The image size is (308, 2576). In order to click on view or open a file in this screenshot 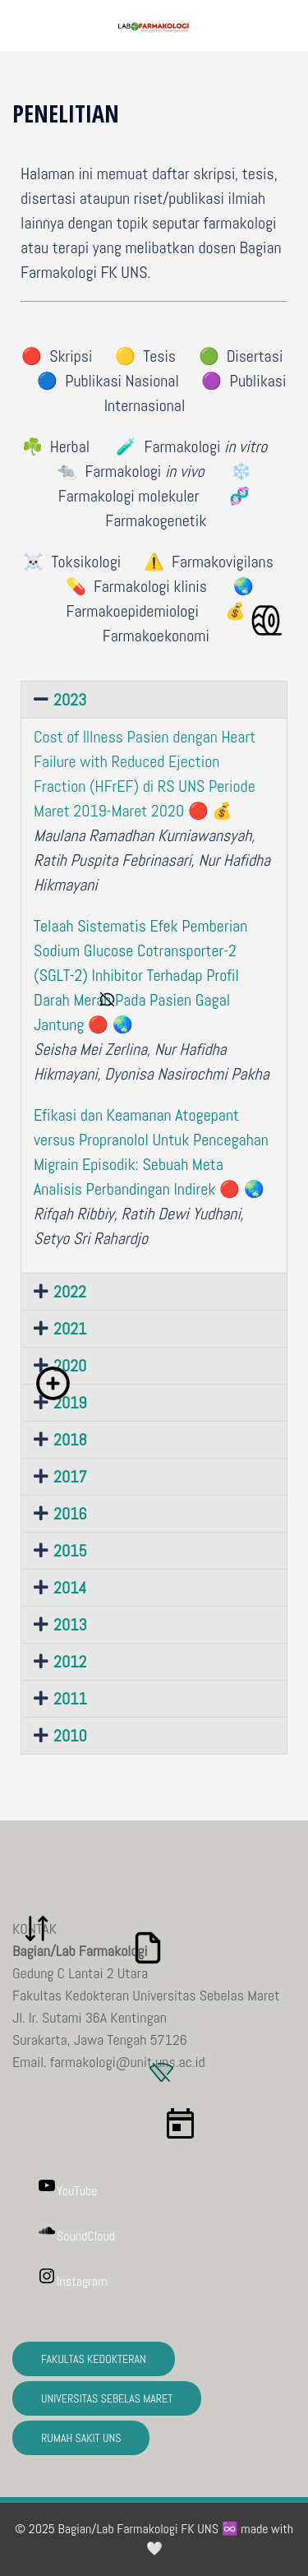, I will do `click(148, 1948)`.